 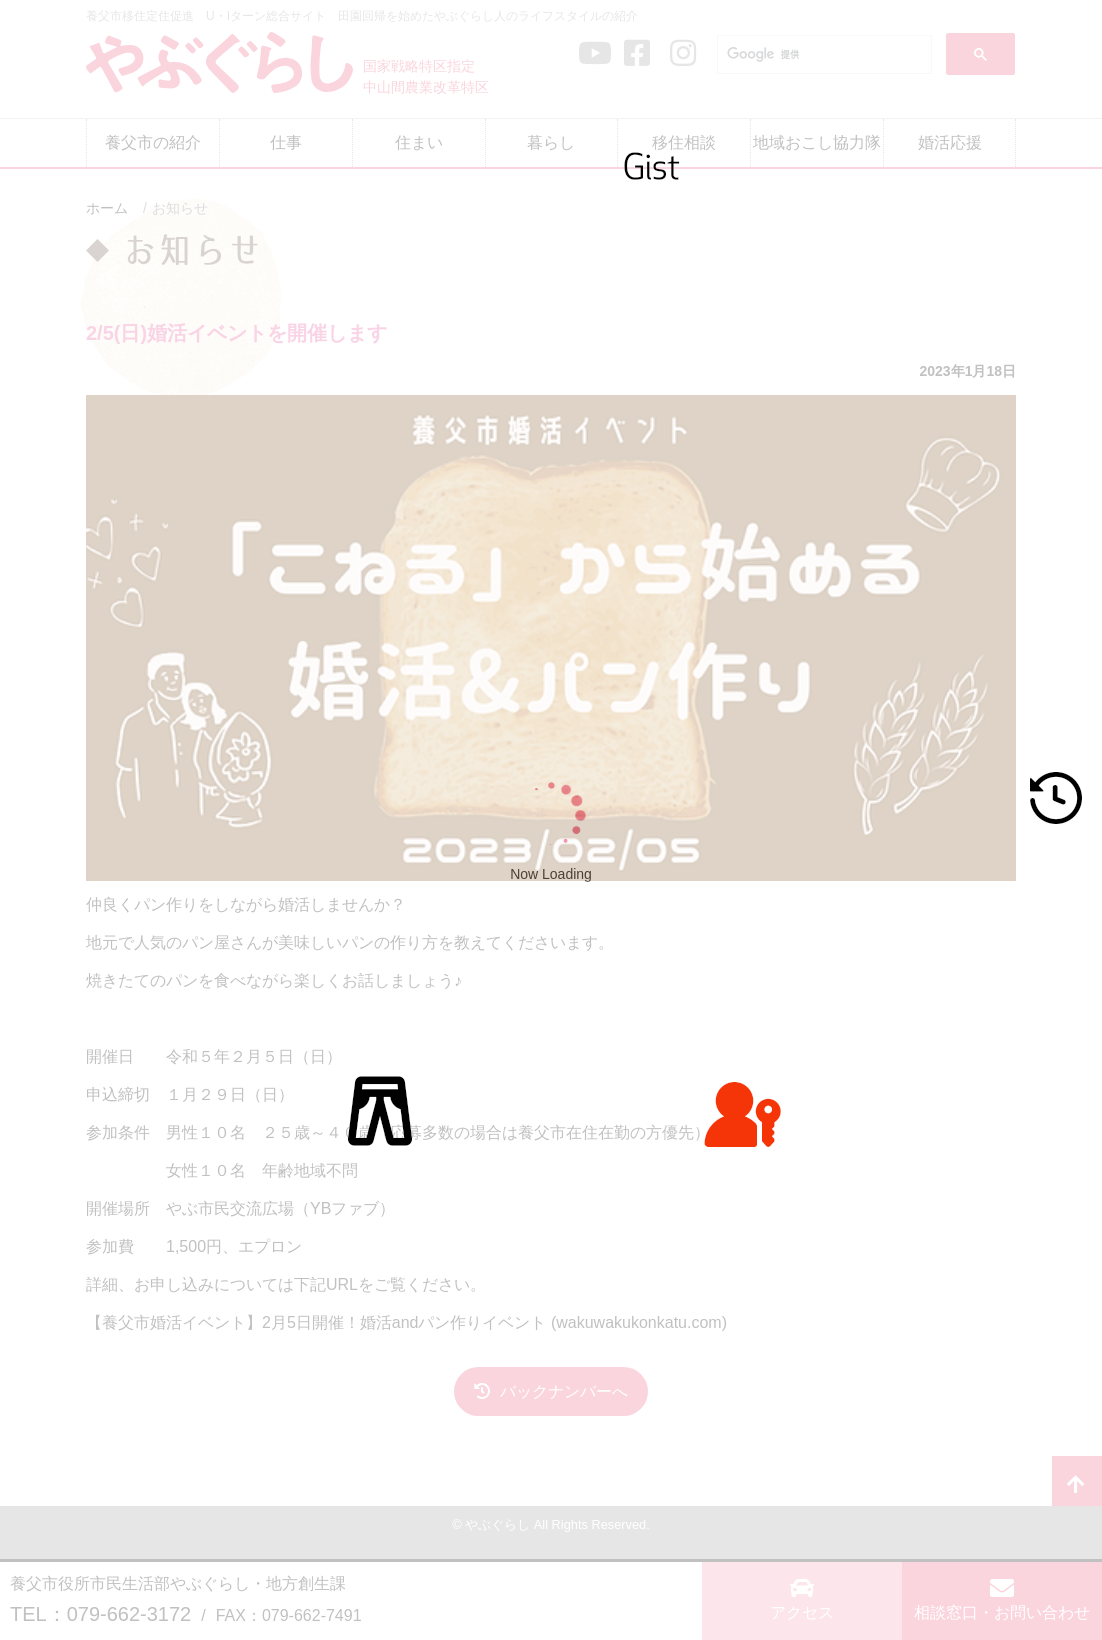 I want to click on navigate to GitHub Gist service, so click(x=653, y=166).